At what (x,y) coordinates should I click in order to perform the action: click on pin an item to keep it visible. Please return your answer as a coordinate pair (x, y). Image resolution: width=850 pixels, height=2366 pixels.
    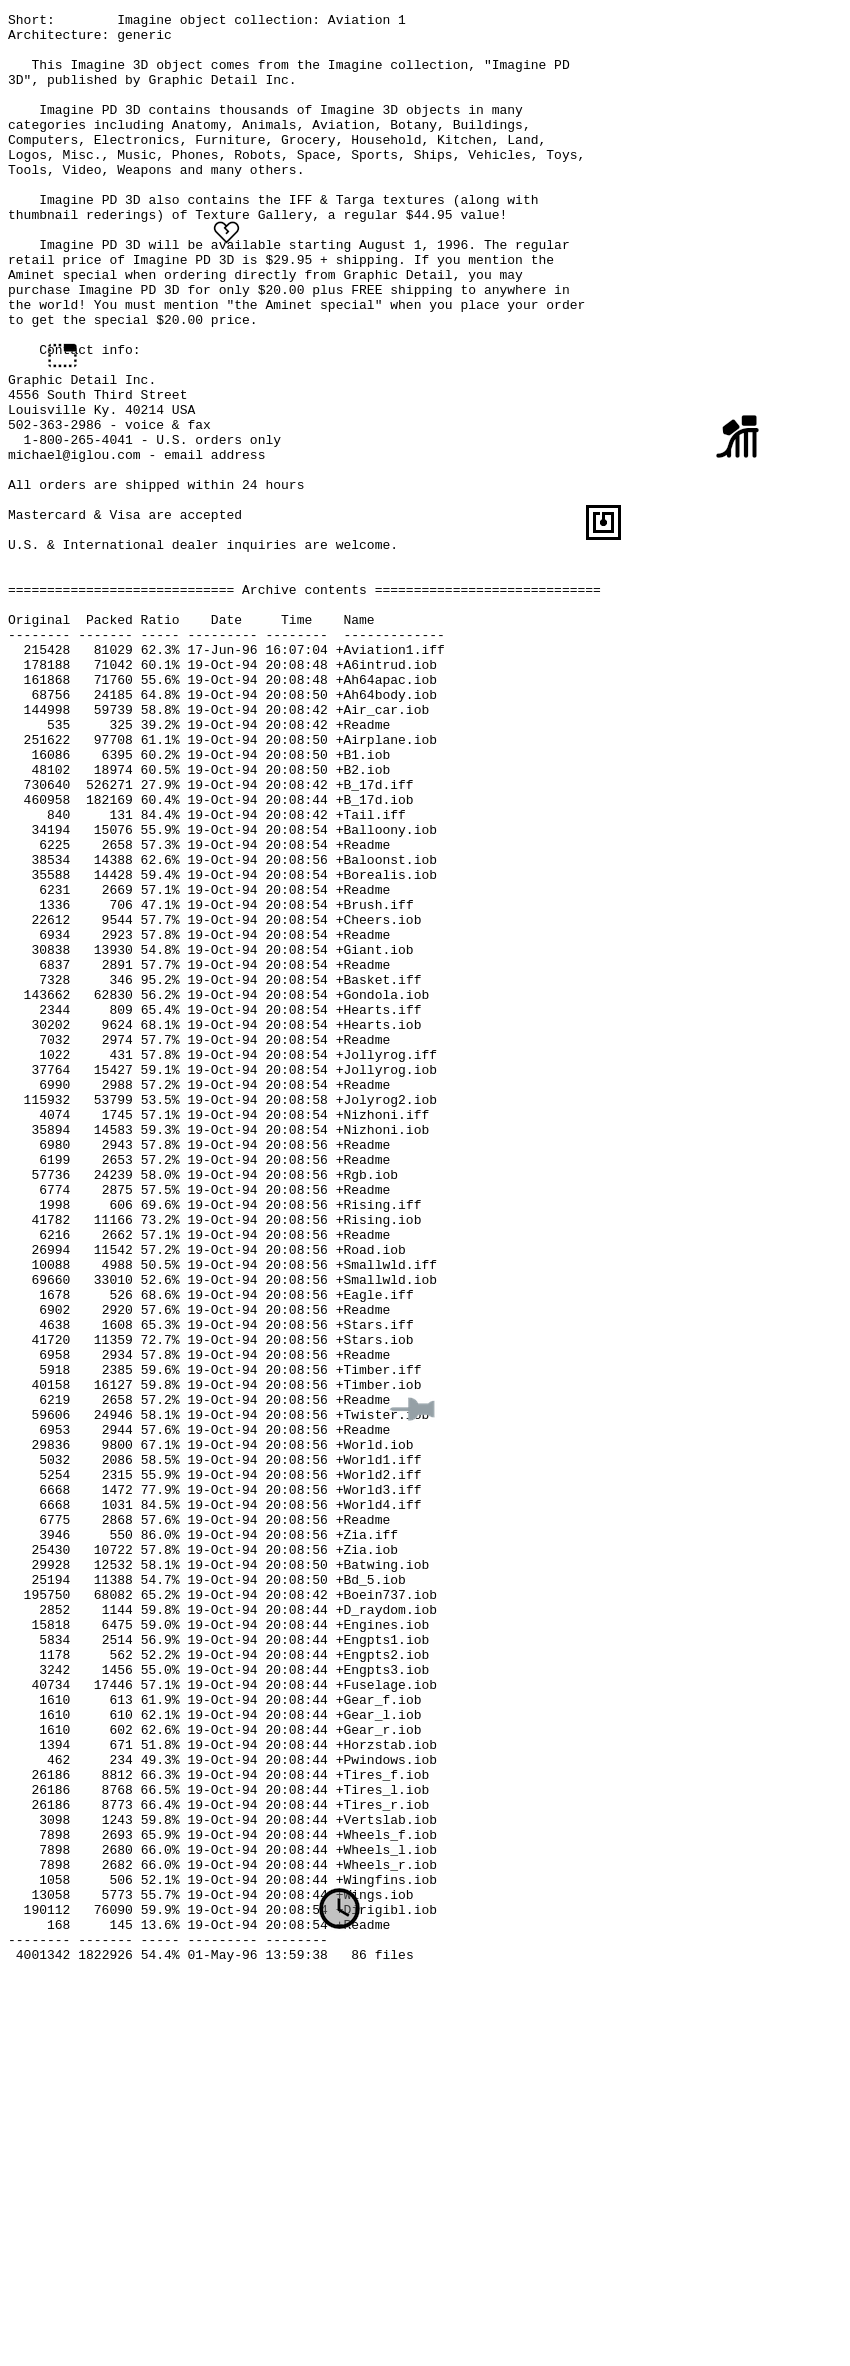
    Looking at the image, I should click on (412, 1411).